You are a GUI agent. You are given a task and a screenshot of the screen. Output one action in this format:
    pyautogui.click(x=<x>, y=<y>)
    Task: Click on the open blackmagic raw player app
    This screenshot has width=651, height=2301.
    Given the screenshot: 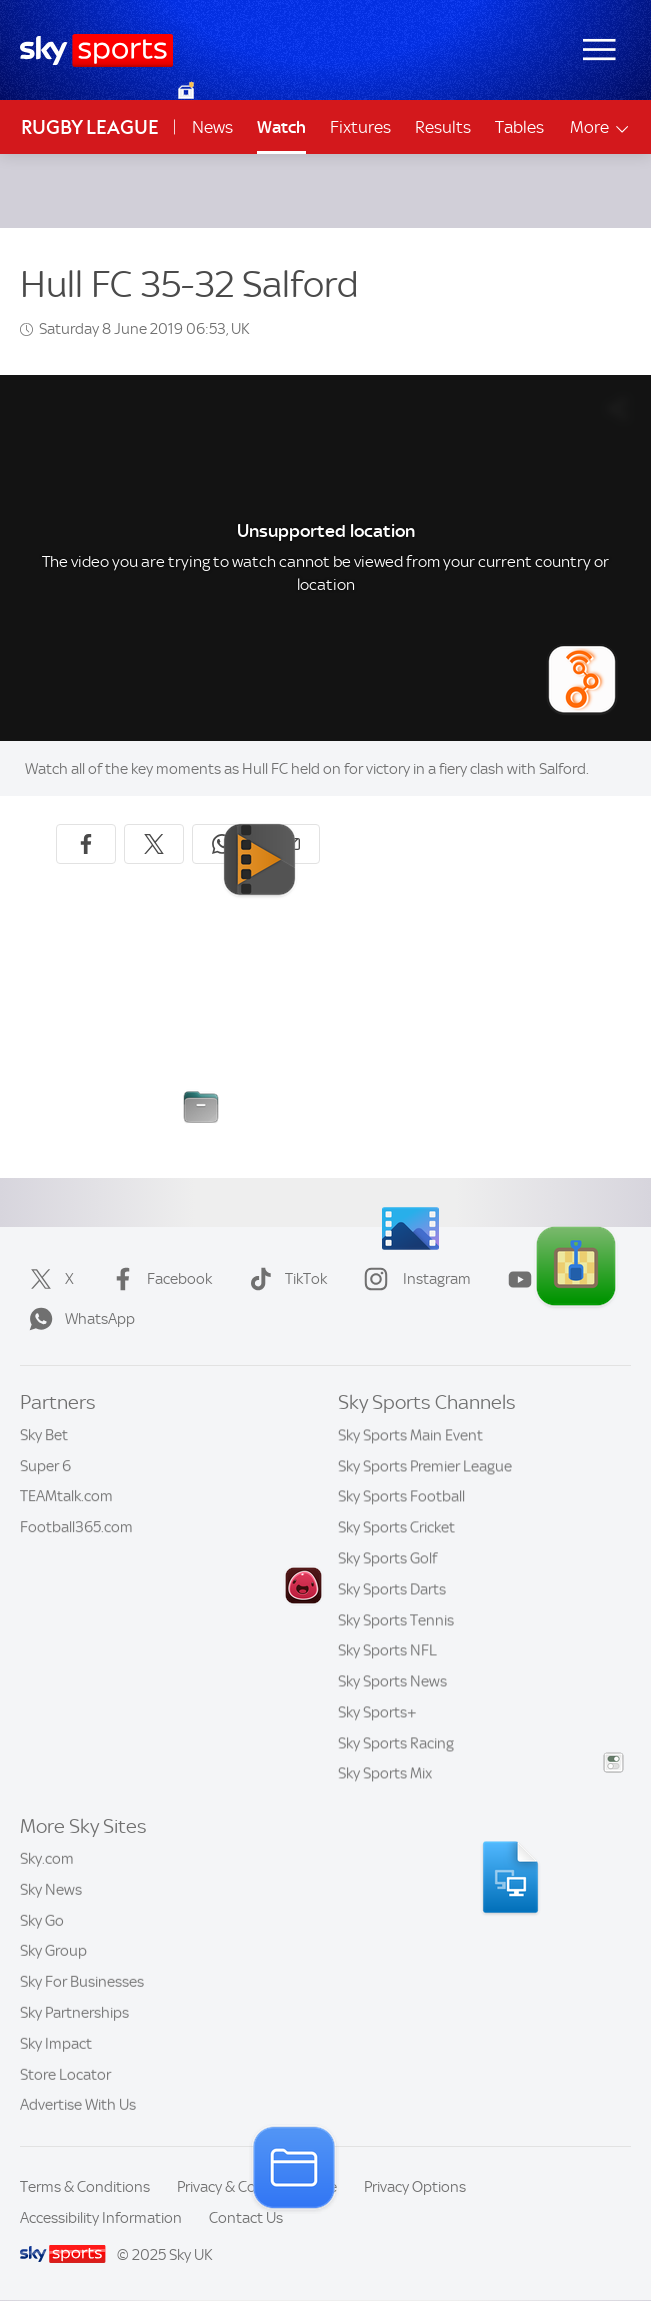 What is the action you would take?
    pyautogui.click(x=259, y=859)
    